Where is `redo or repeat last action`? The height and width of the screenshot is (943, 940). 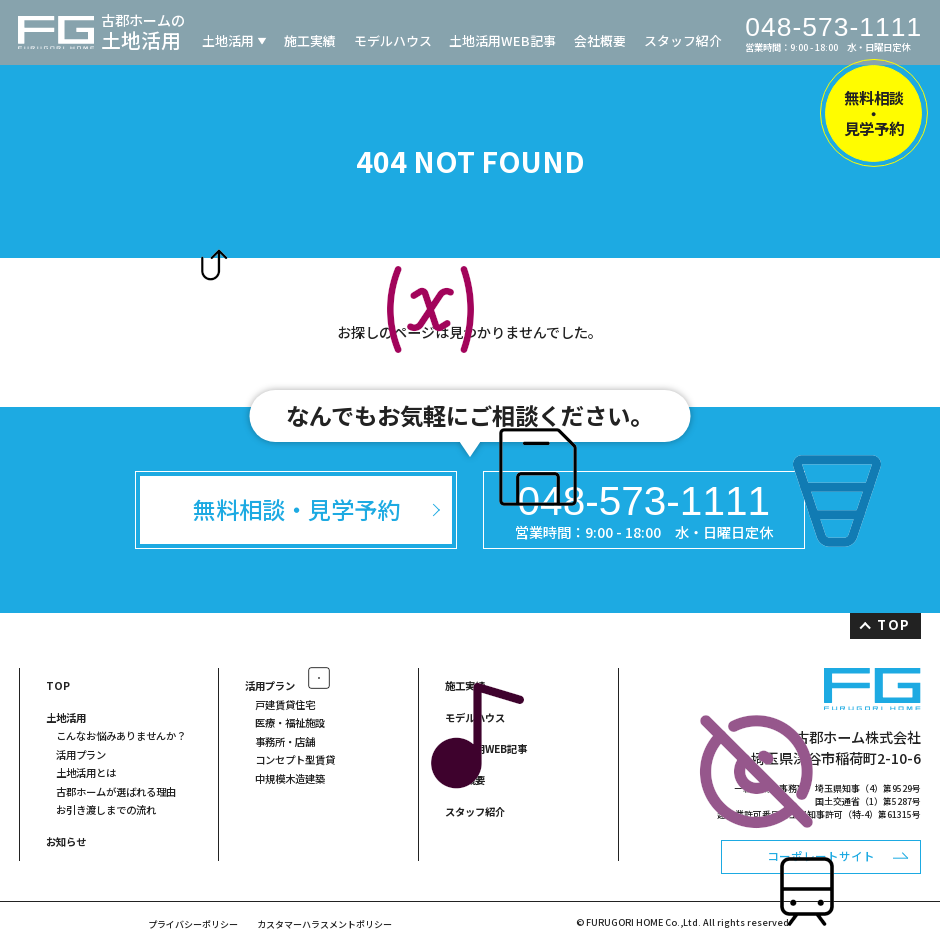 redo or repeat last action is located at coordinates (213, 265).